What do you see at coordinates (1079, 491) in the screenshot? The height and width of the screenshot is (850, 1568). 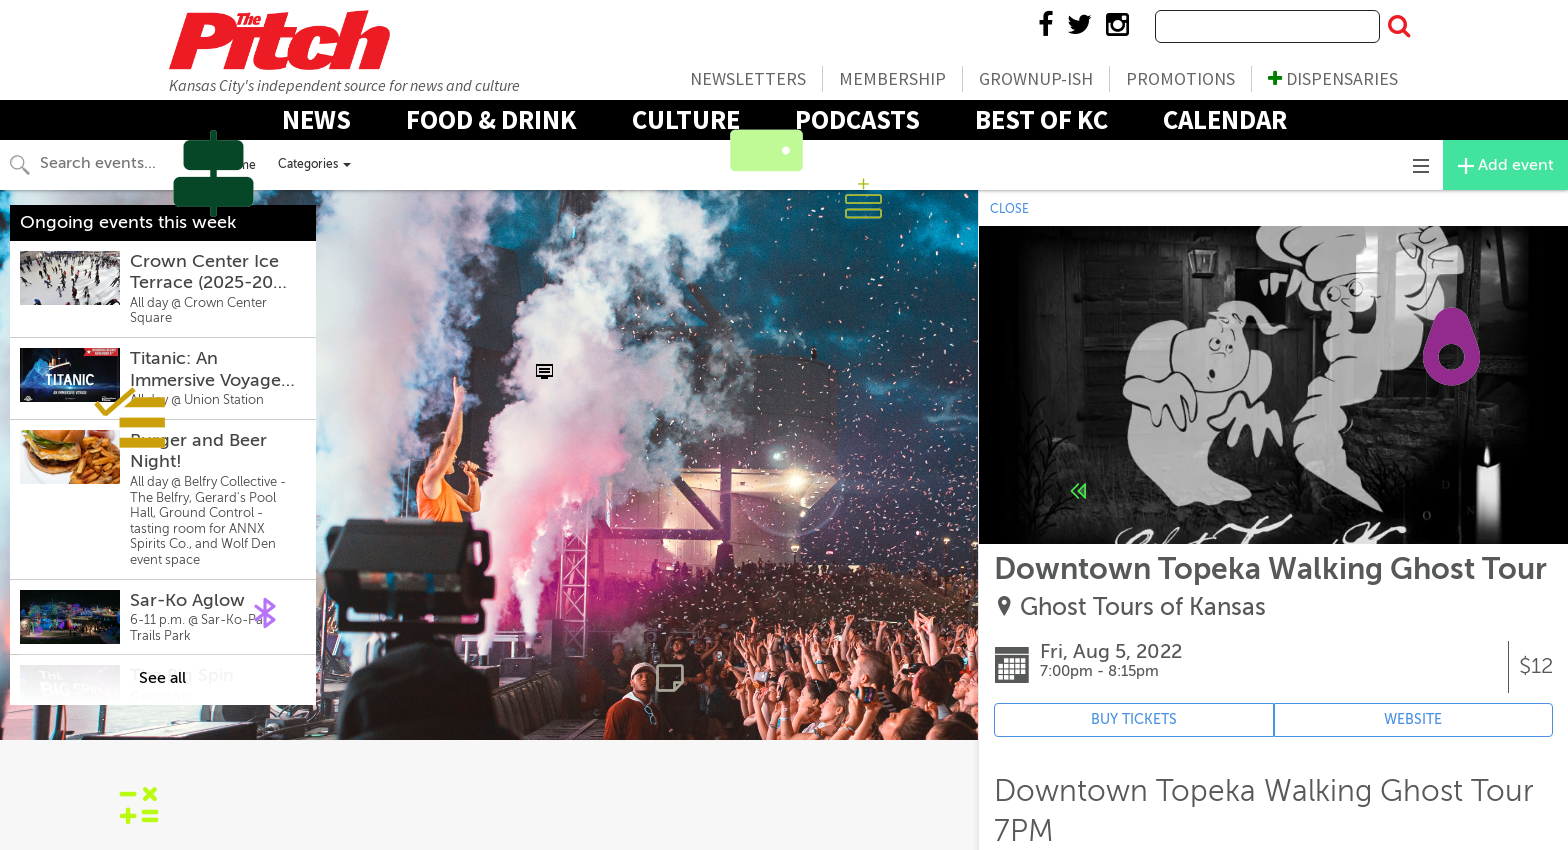 I see `go back to the beginning` at bounding box center [1079, 491].